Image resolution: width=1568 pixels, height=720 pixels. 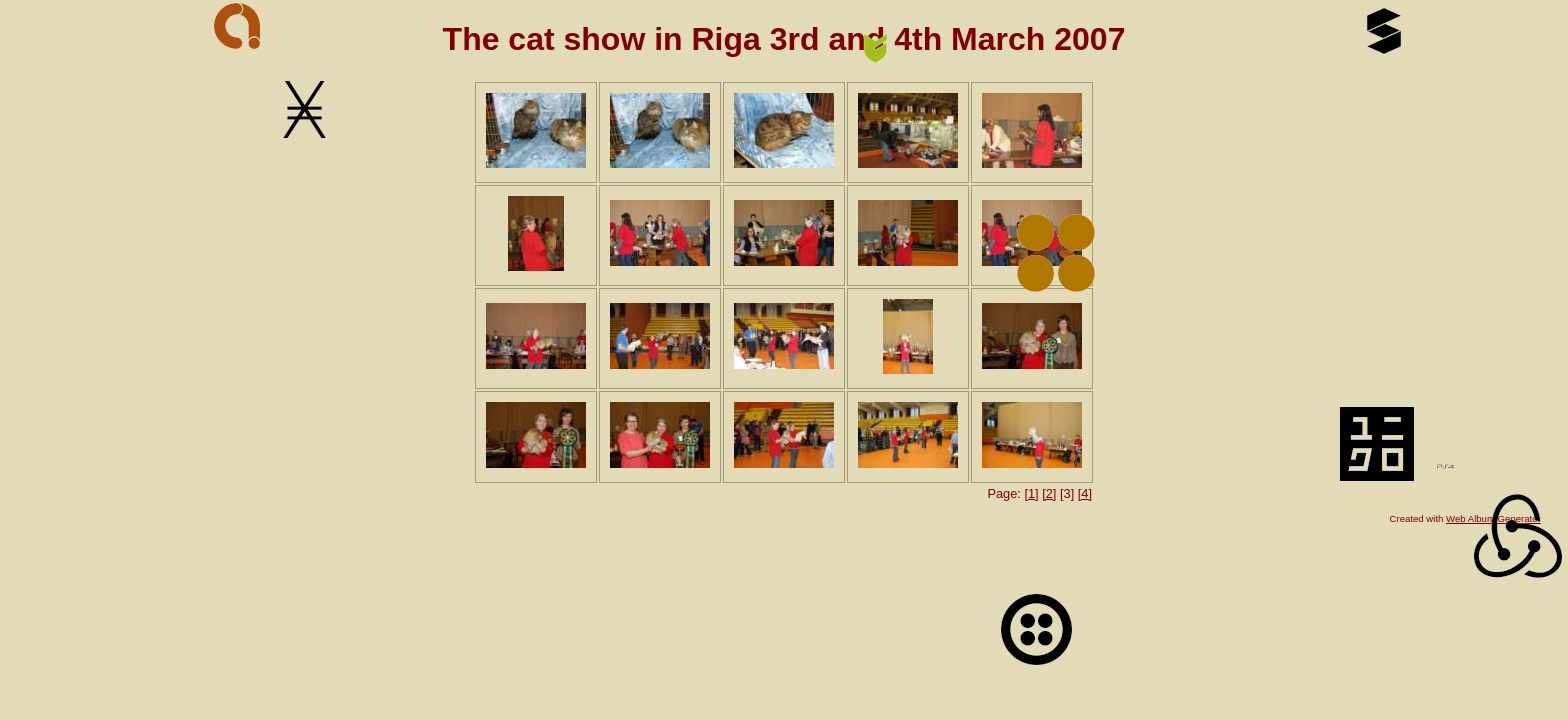 What do you see at coordinates (875, 48) in the screenshot?
I see `visit Big Cartel website or app` at bounding box center [875, 48].